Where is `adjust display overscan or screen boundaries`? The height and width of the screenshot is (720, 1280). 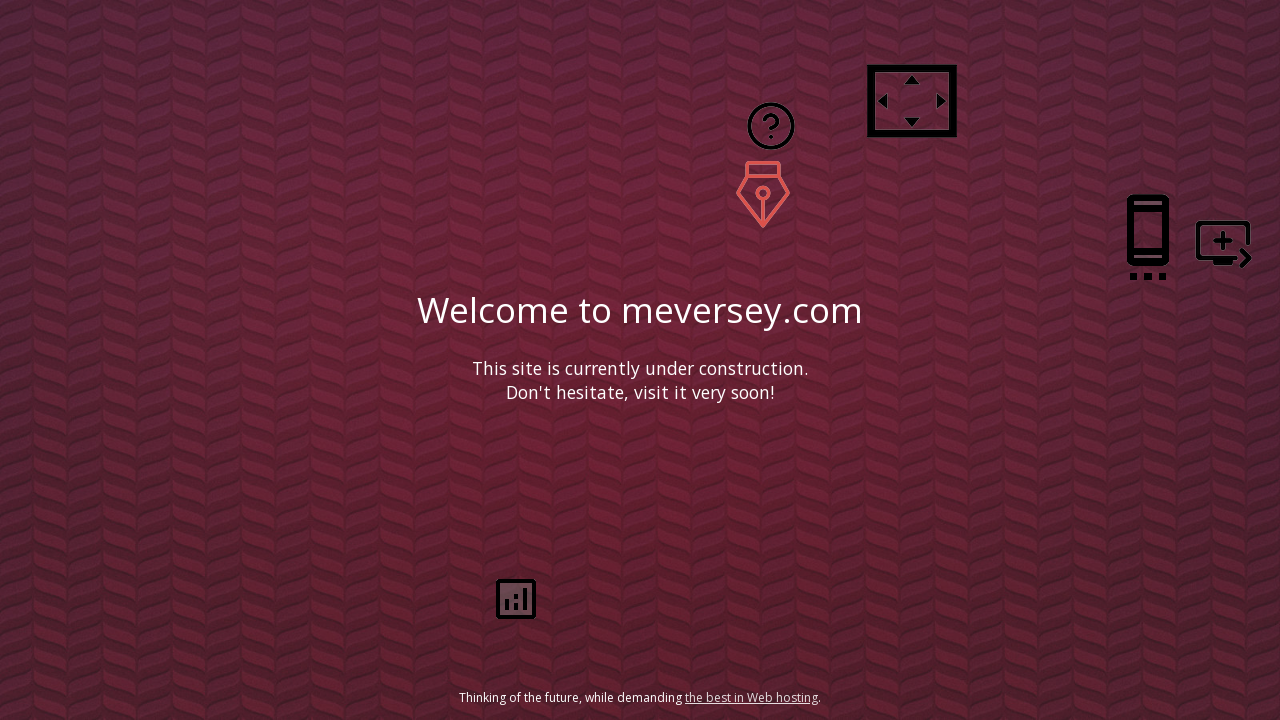
adjust display overscan or screen boundaries is located at coordinates (912, 101).